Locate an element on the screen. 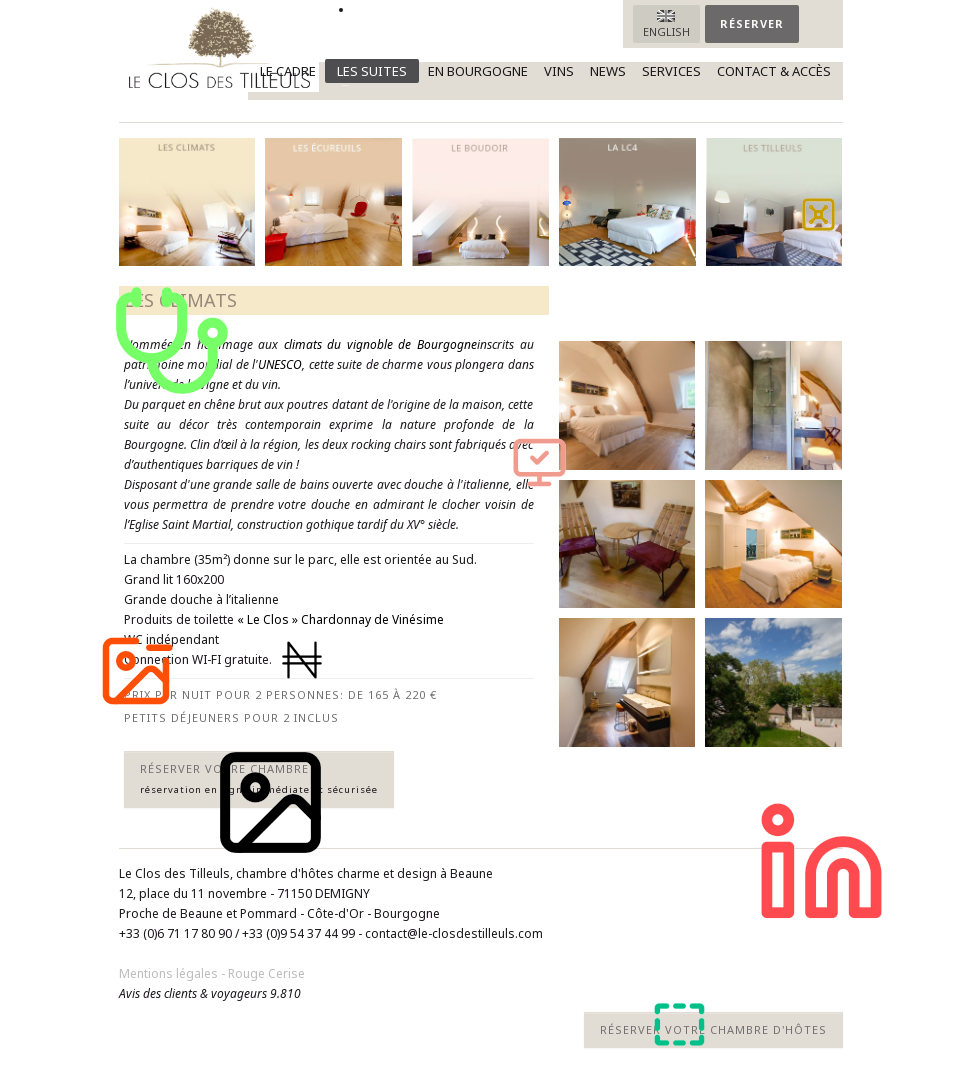  access secure storage or vault is located at coordinates (818, 214).